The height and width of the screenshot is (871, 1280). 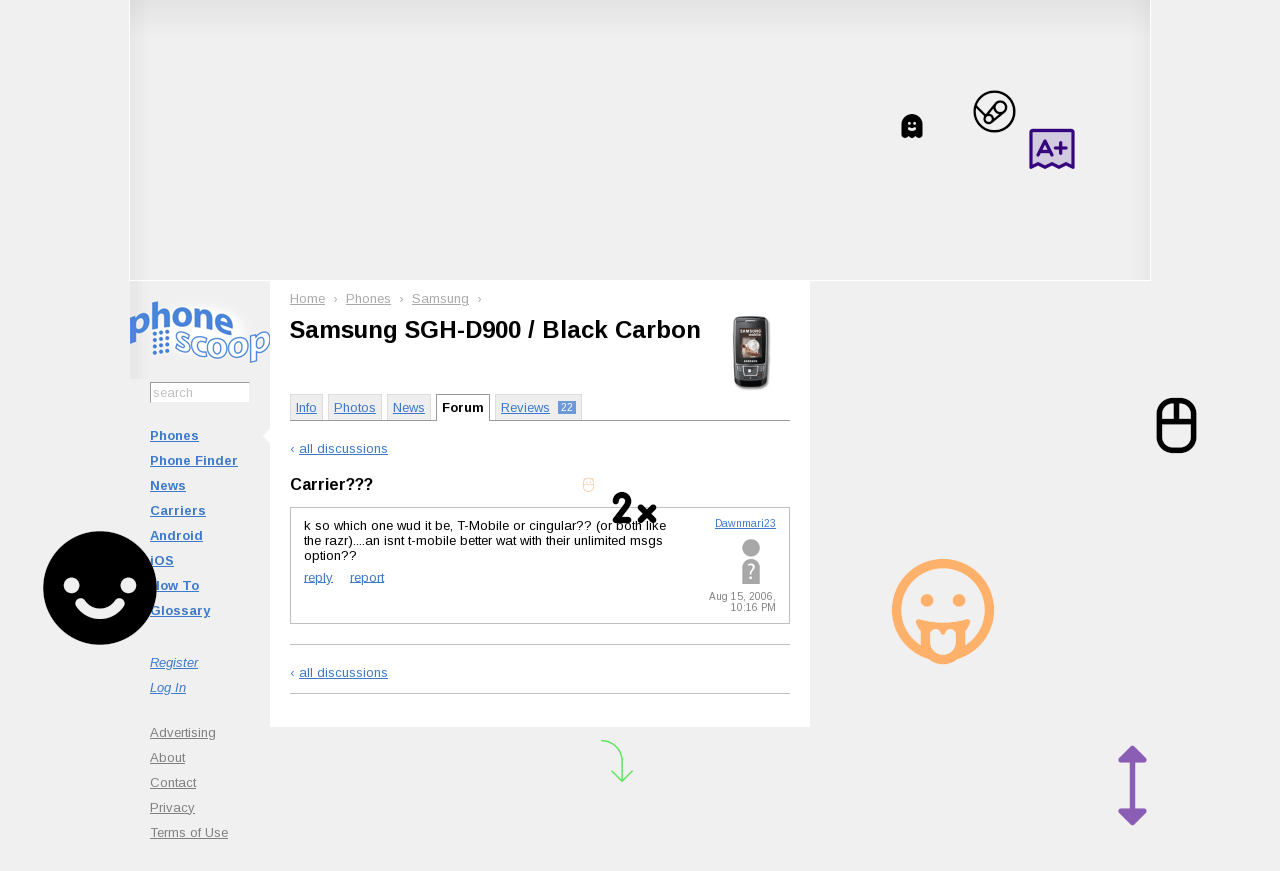 I want to click on indicates a redirect or forward action, so click(x=617, y=761).